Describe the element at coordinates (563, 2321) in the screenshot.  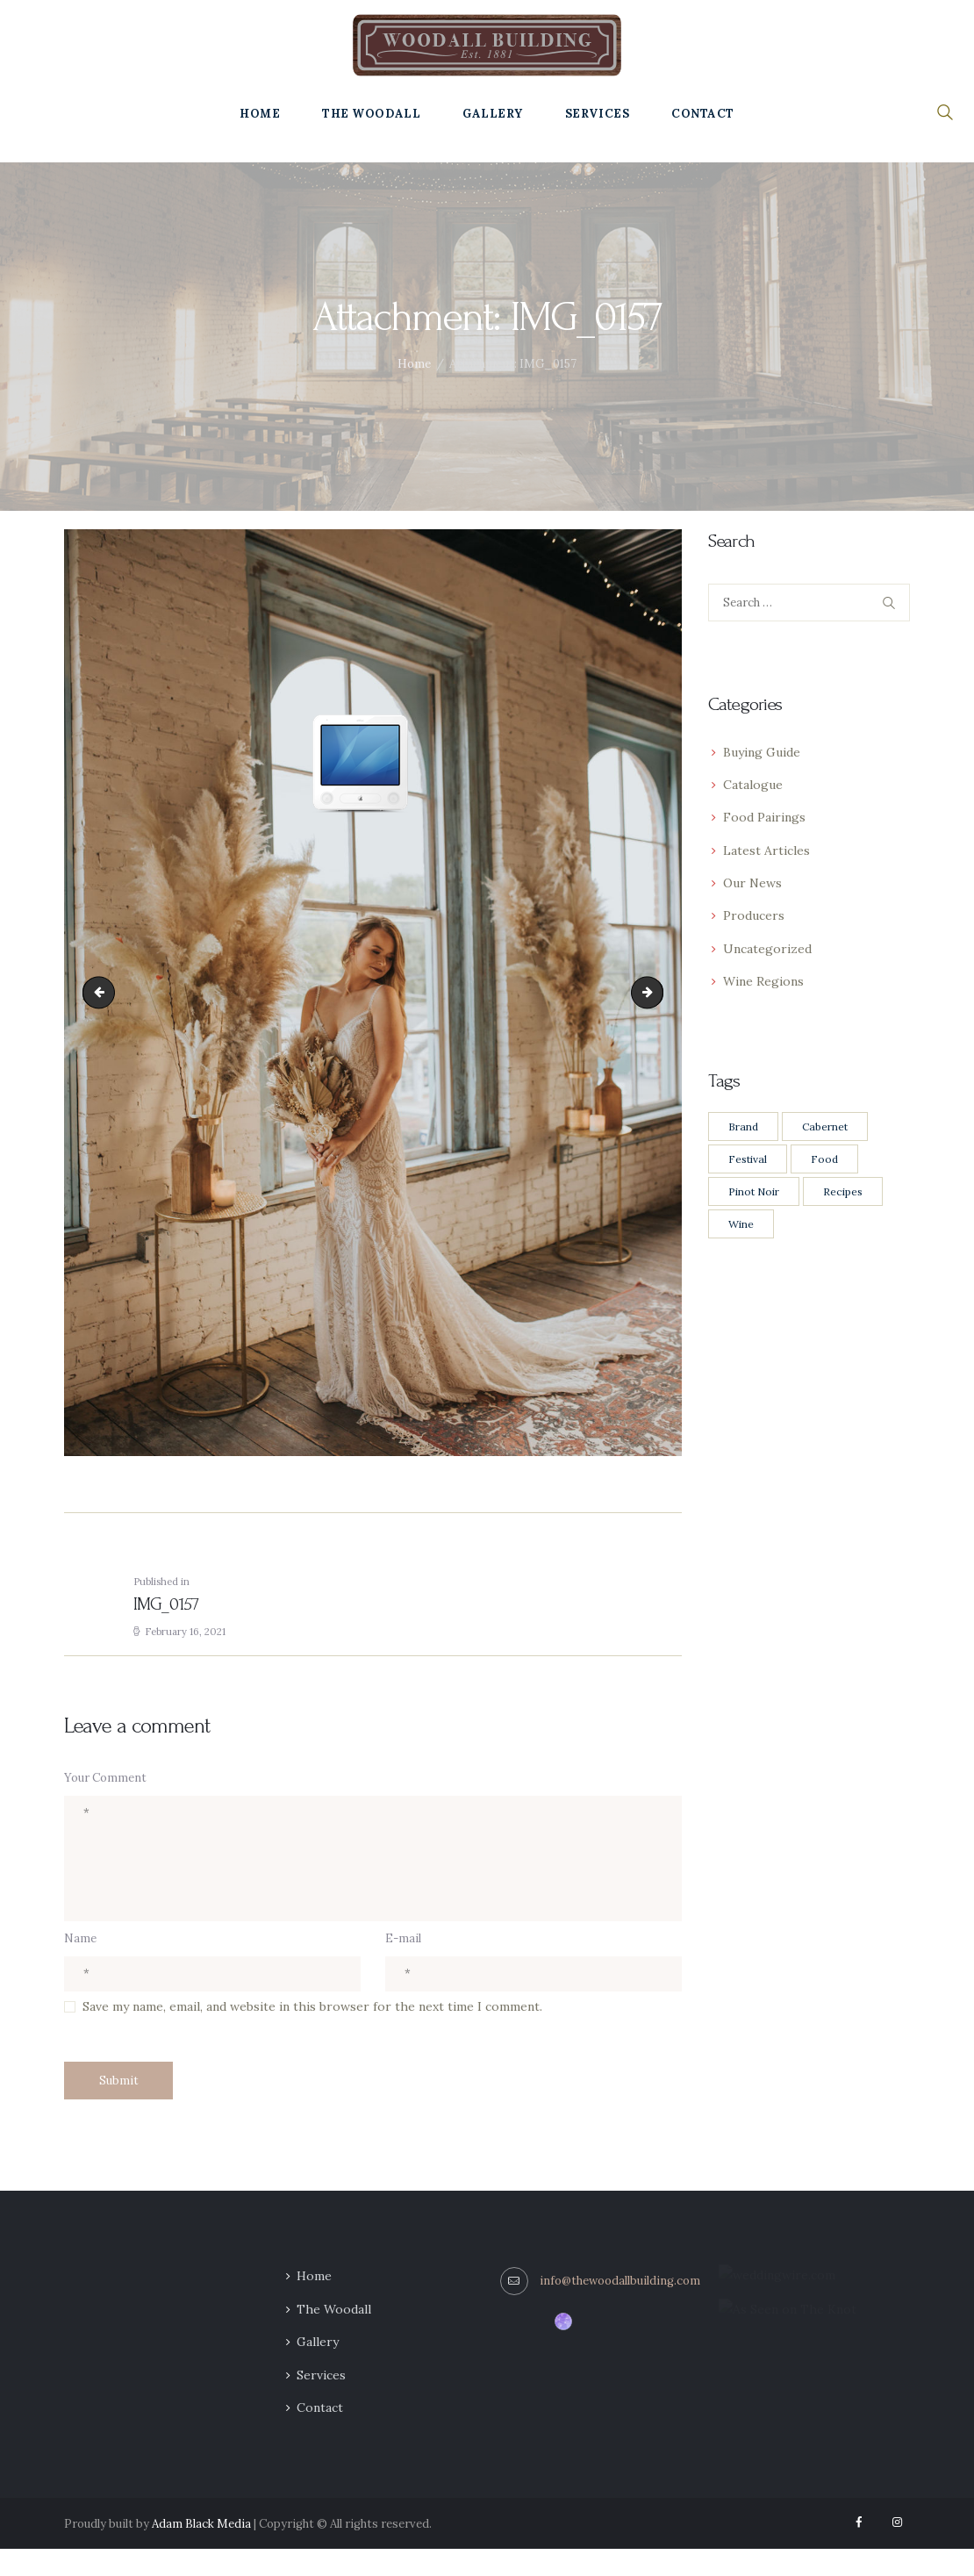
I see `access network and connectivity settings` at that location.